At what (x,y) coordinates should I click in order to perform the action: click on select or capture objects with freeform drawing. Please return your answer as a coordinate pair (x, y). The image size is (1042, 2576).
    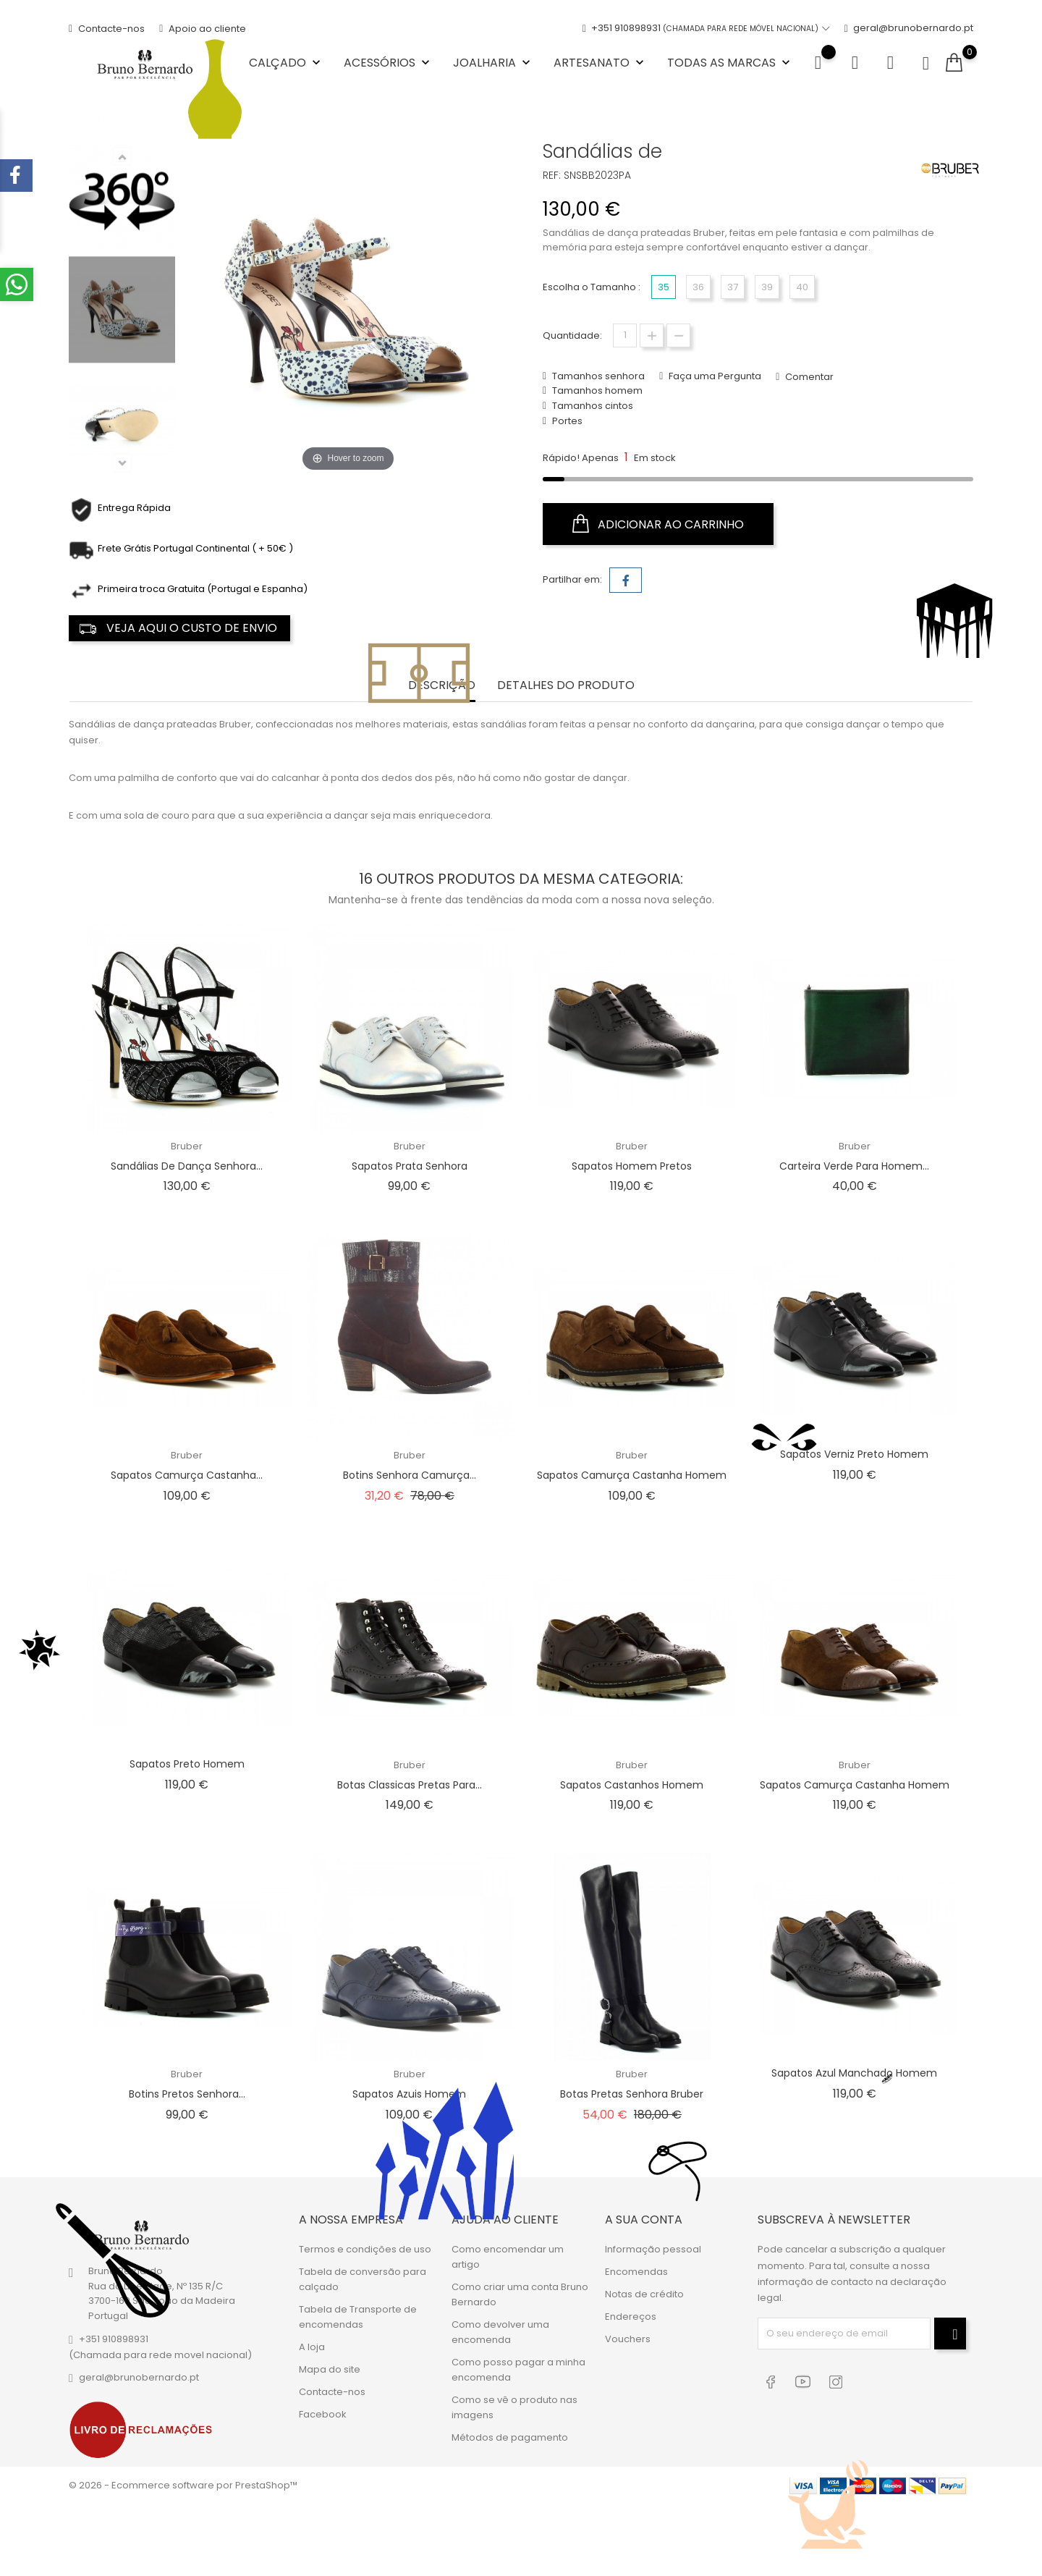
    Looking at the image, I should click on (678, 2171).